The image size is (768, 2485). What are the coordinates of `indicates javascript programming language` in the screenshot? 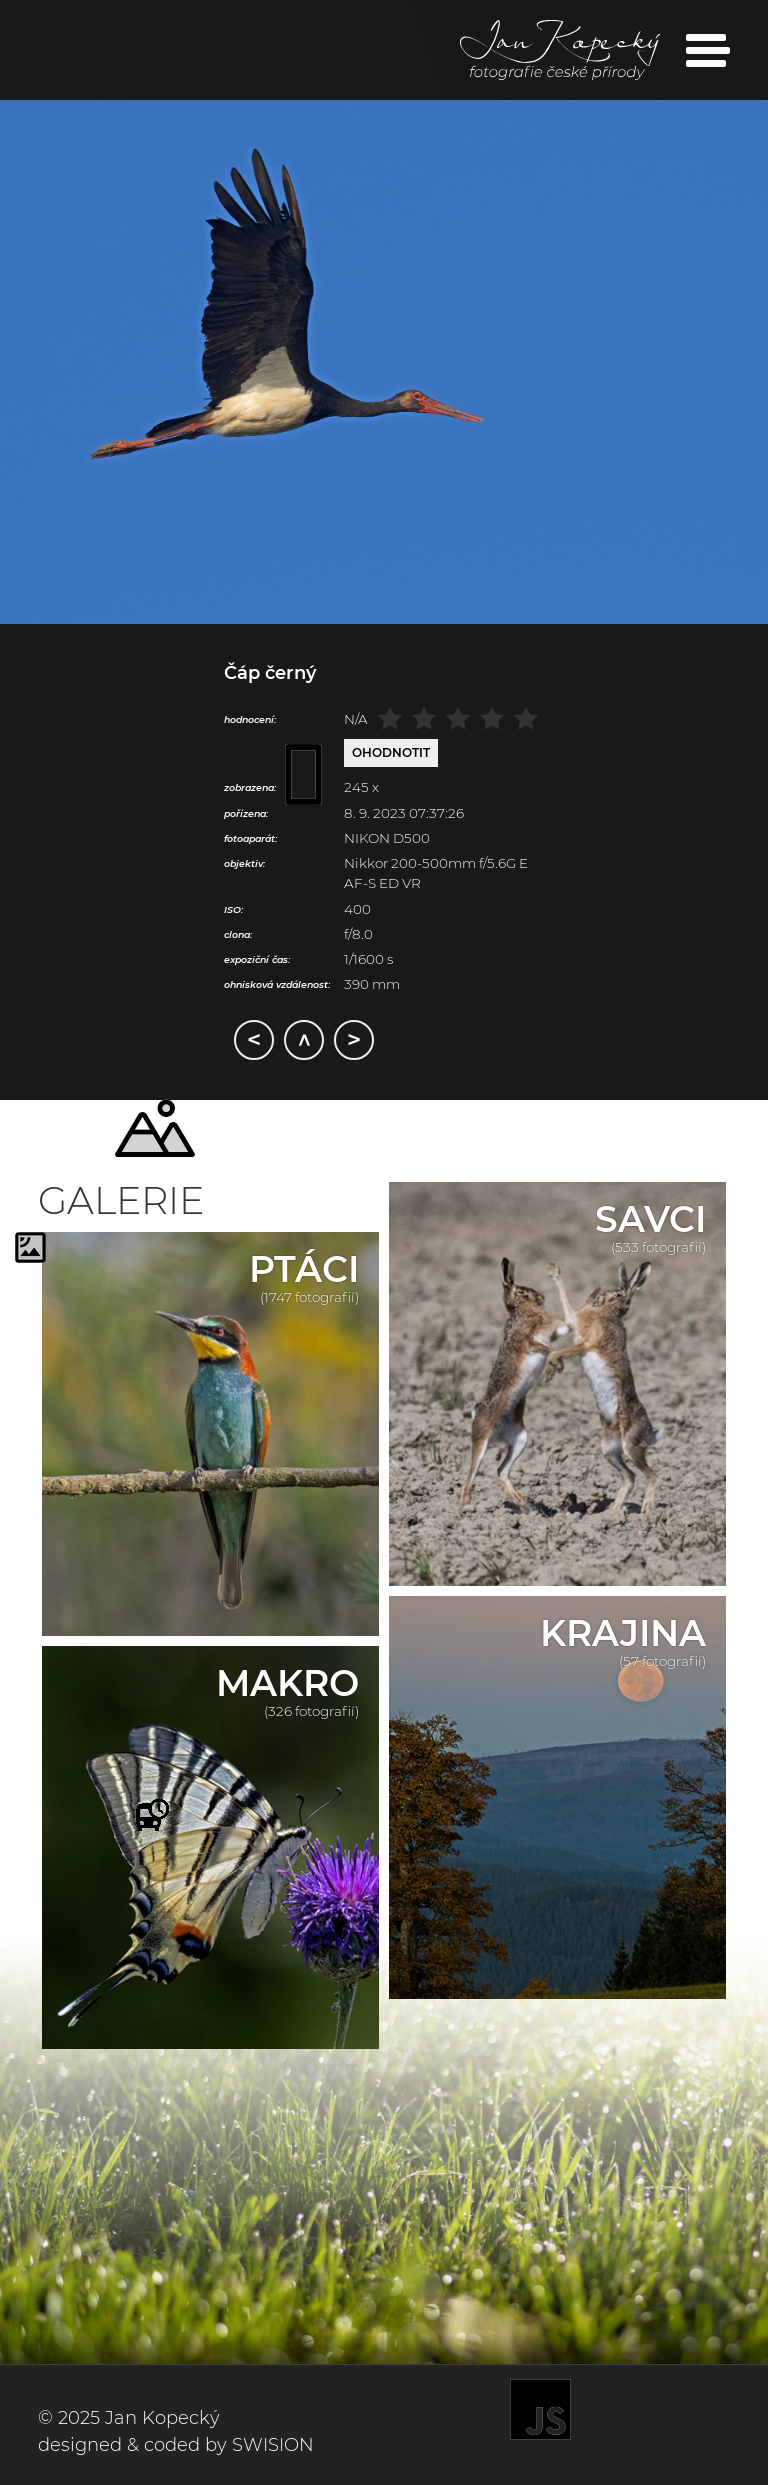 It's located at (540, 2409).